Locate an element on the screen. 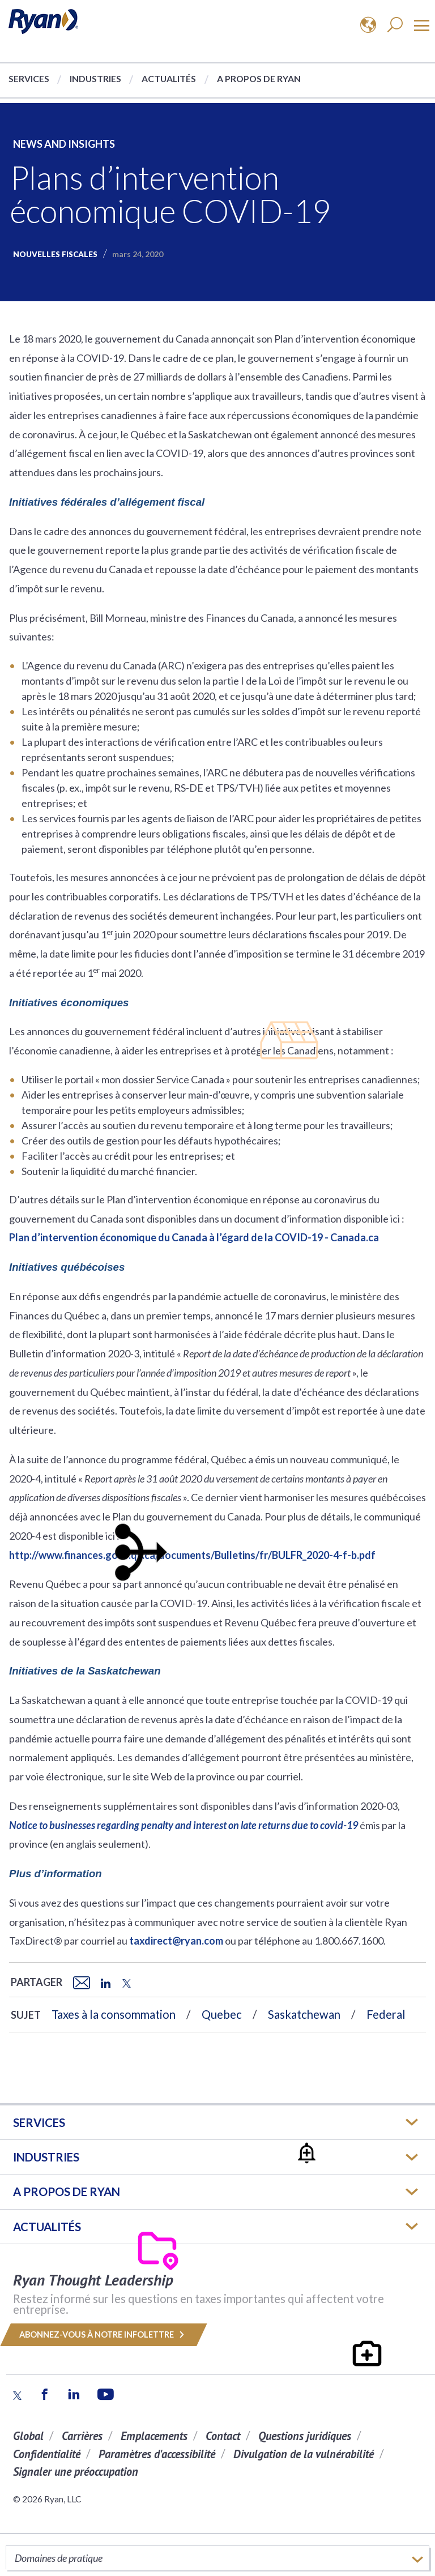 Image resolution: width=435 pixels, height=2576 pixels. pin a folder to quick access is located at coordinates (157, 2249).